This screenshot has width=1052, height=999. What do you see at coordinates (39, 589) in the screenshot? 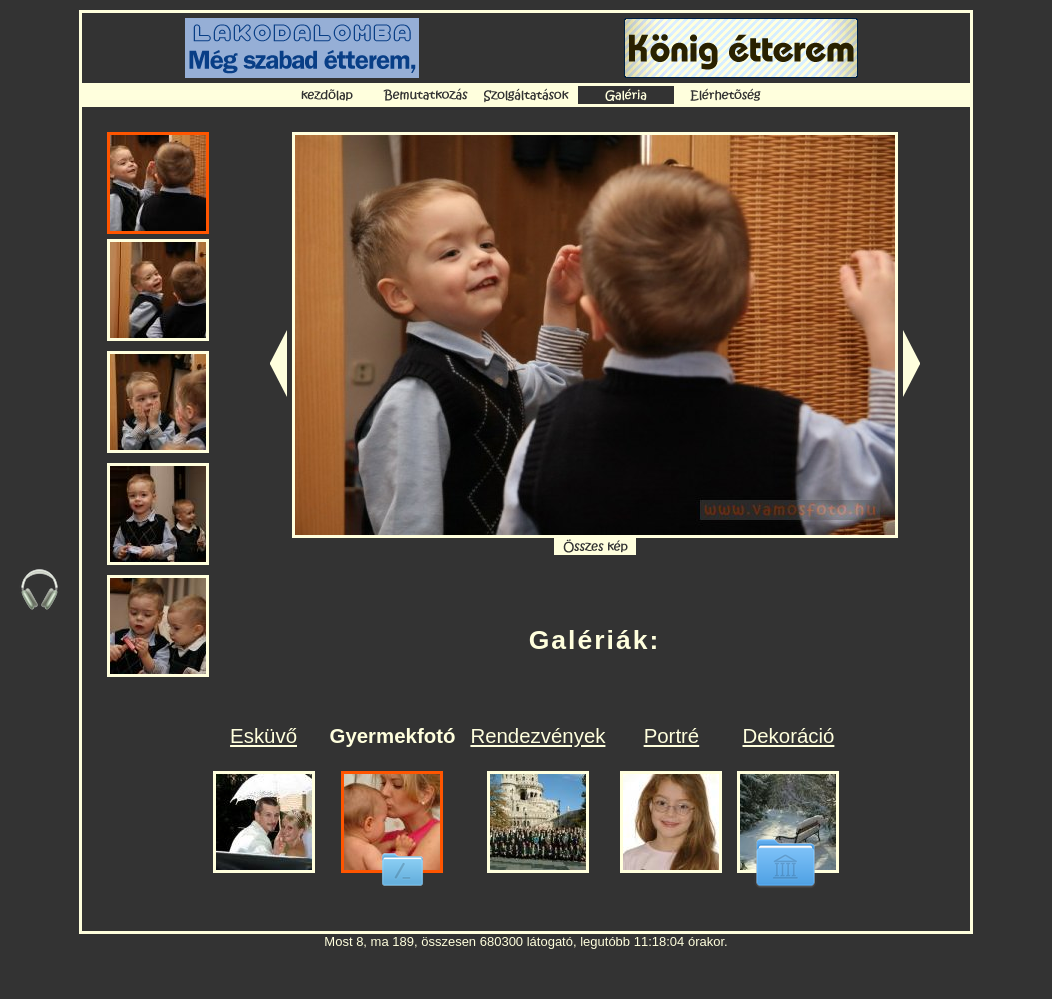
I see `bluetooth headphones connected successfully` at bounding box center [39, 589].